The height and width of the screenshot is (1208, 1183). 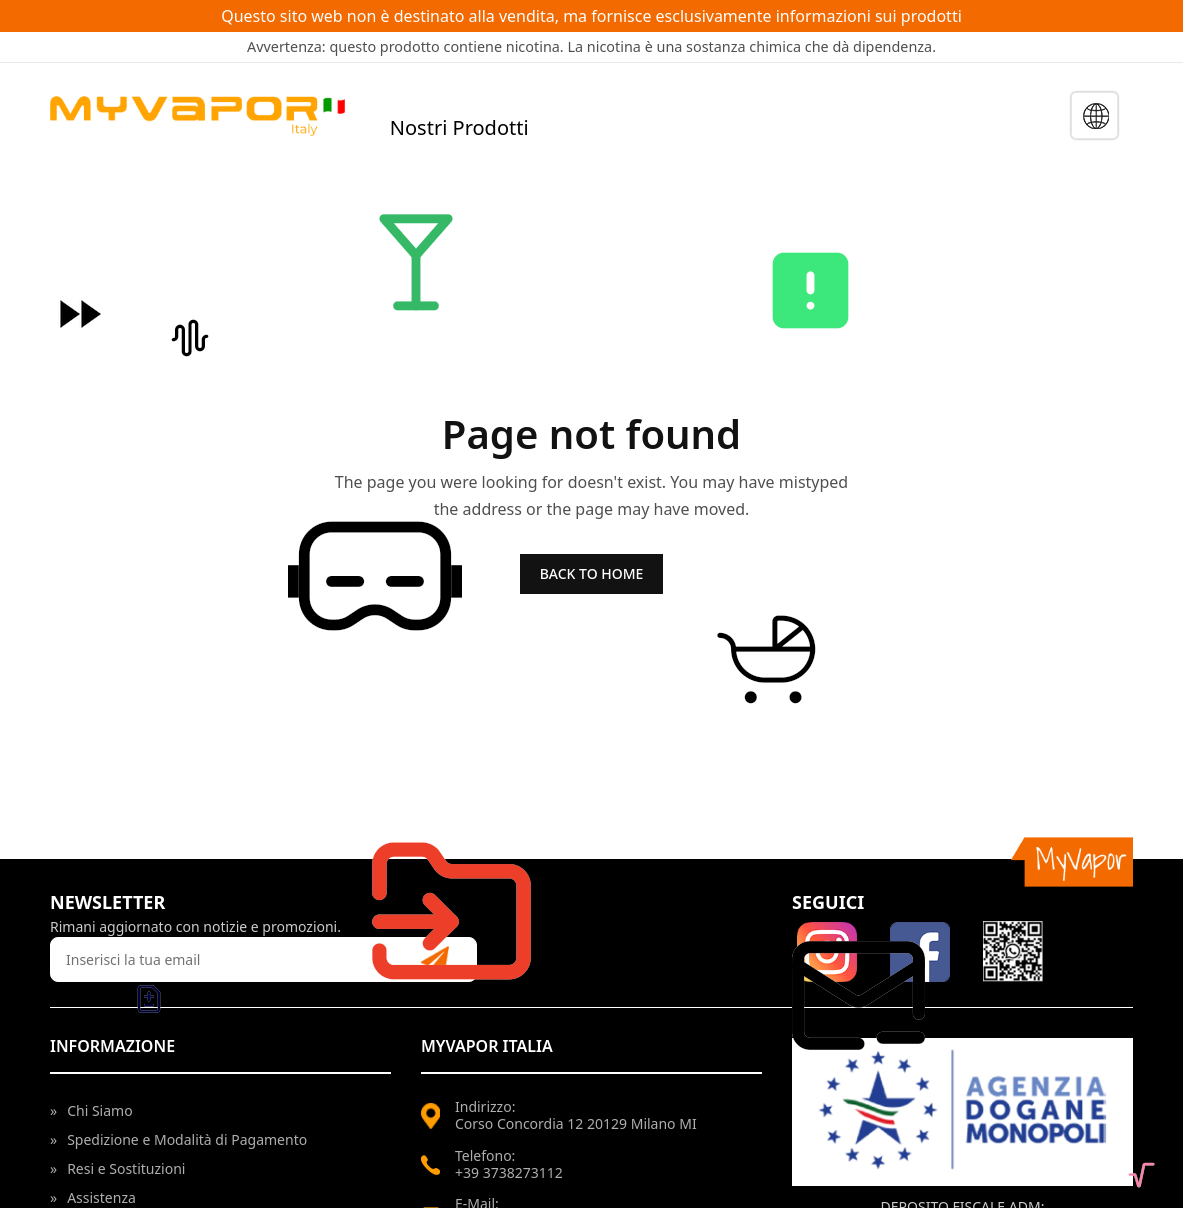 I want to click on browse cocktail or drink recipes, so click(x=416, y=260).